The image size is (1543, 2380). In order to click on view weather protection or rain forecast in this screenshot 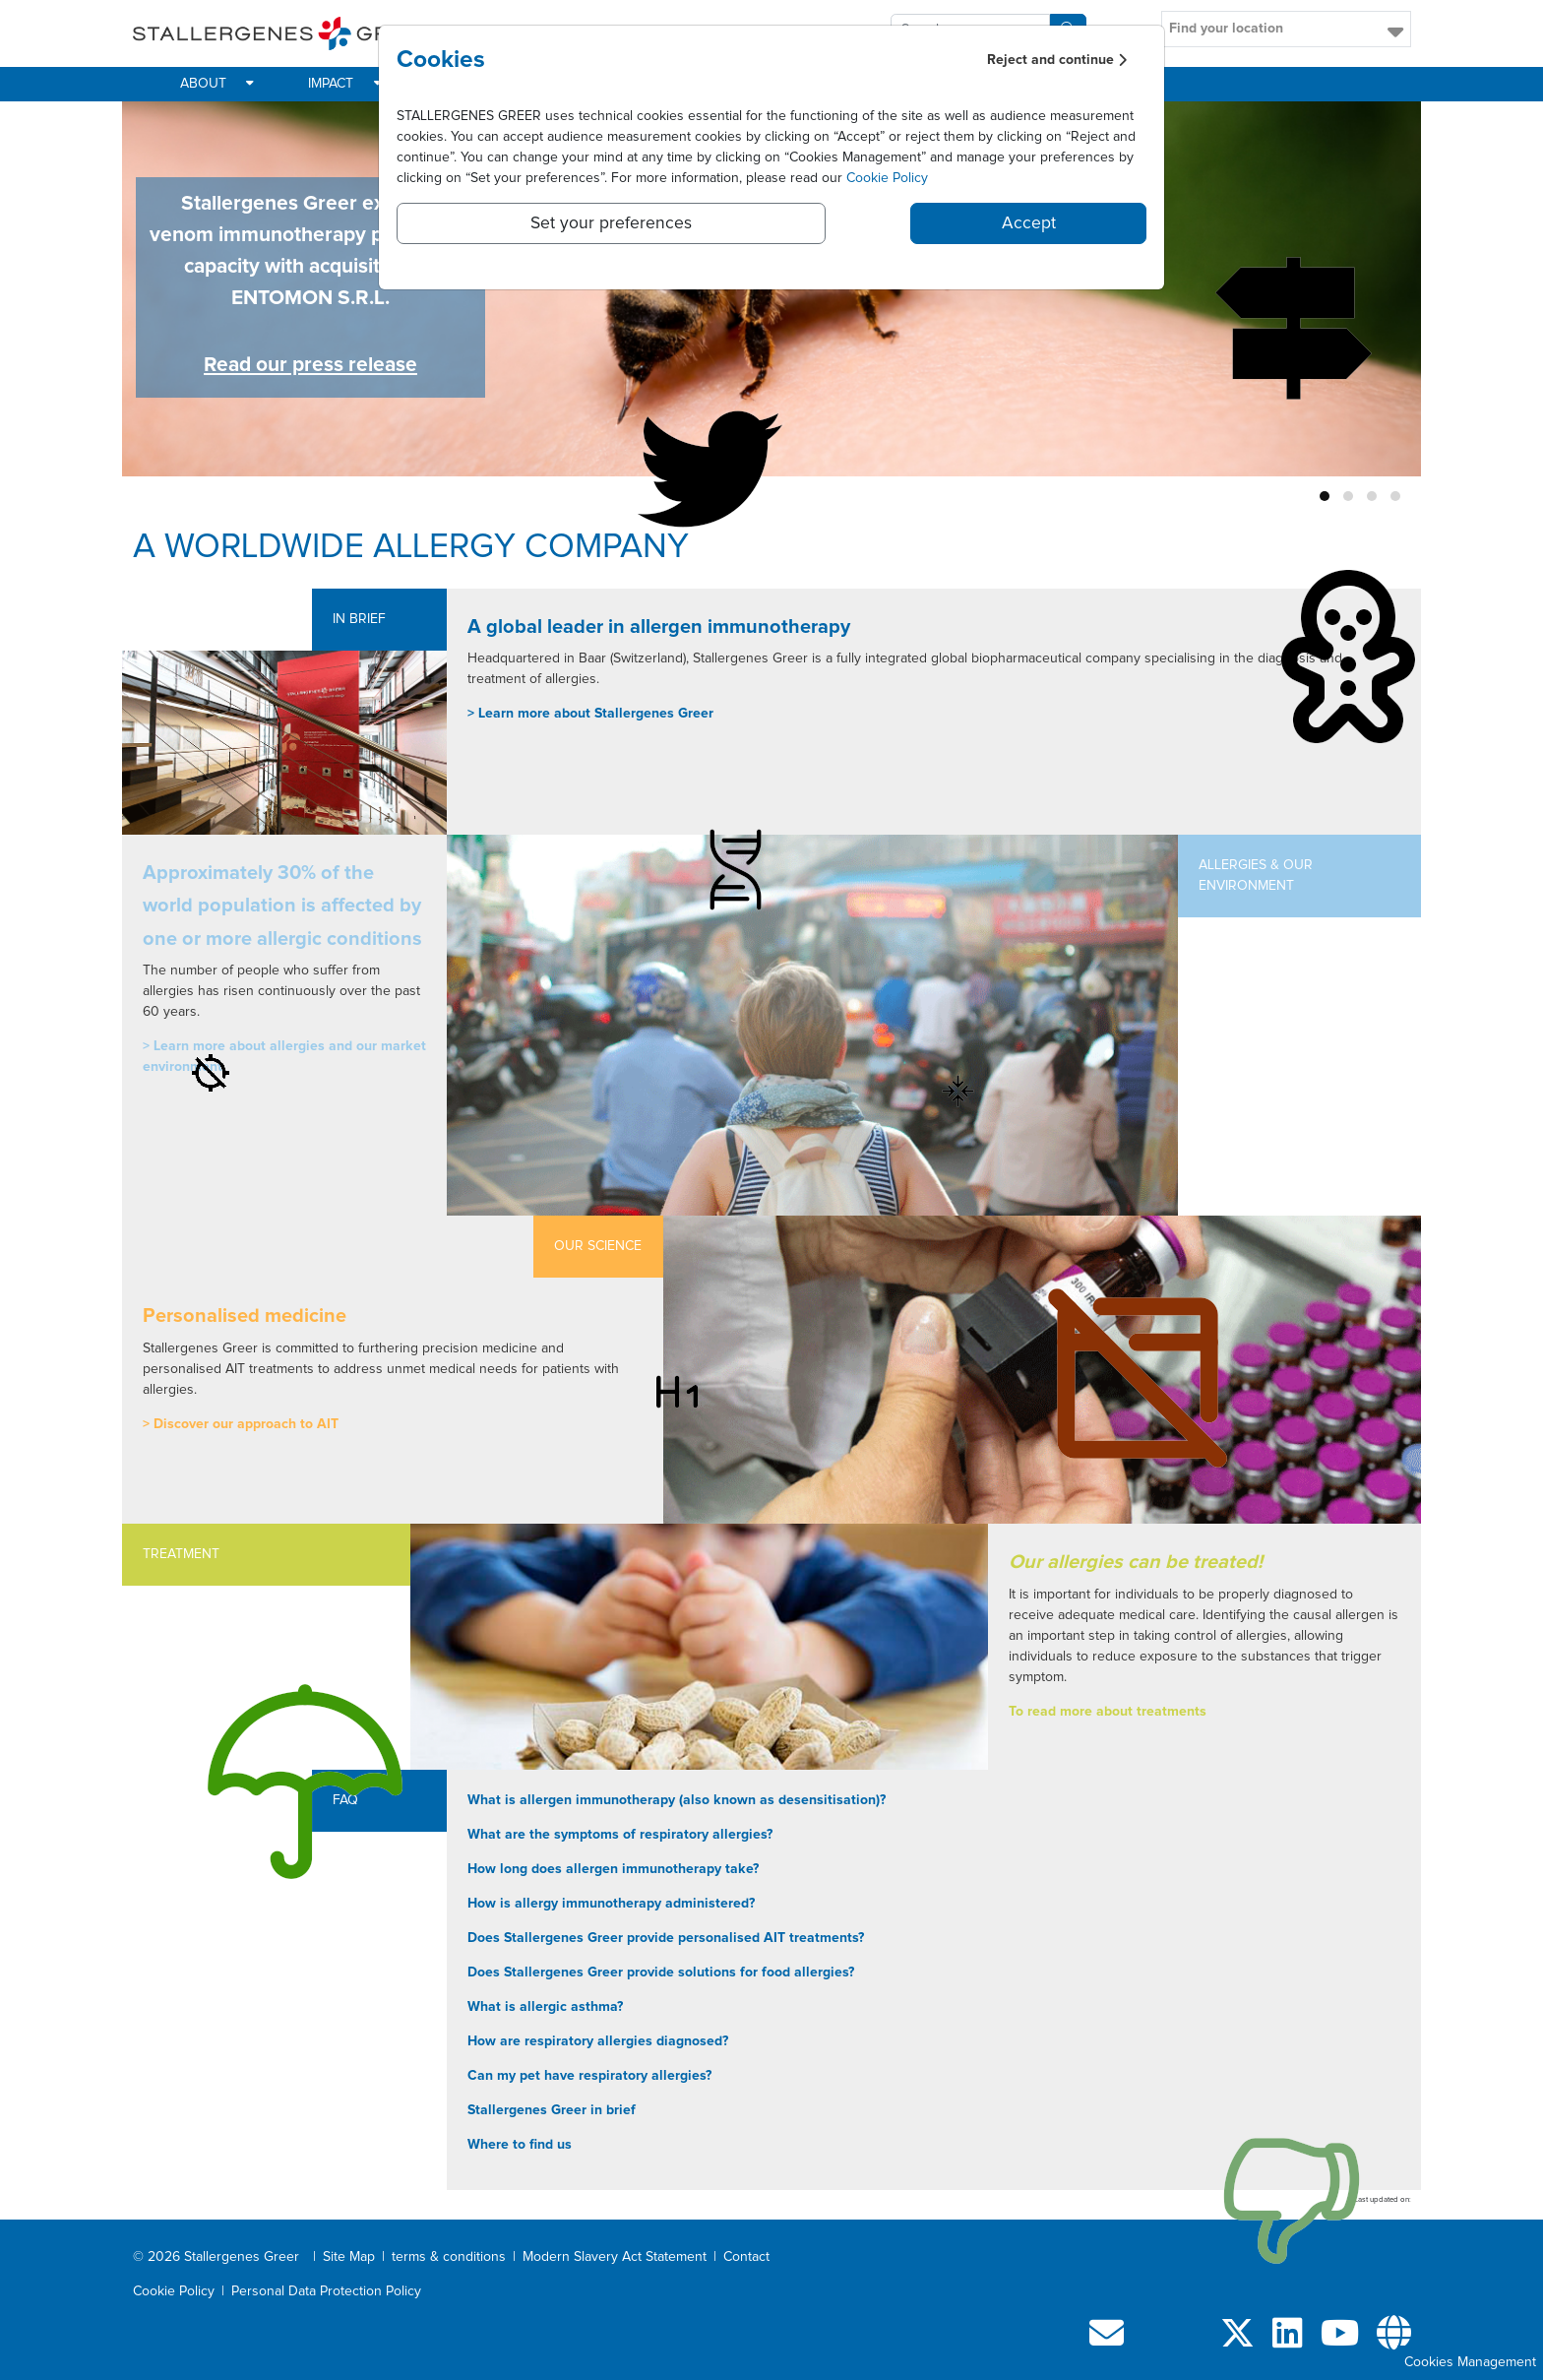, I will do `click(305, 1782)`.